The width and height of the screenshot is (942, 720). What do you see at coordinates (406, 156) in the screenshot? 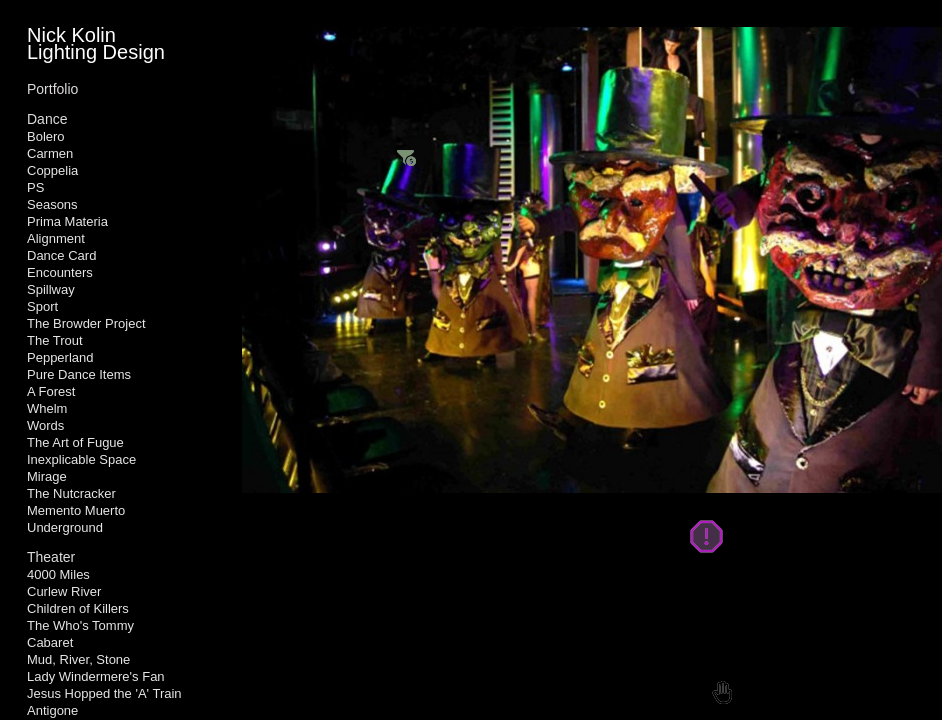
I see `filter sales or revenue data` at bounding box center [406, 156].